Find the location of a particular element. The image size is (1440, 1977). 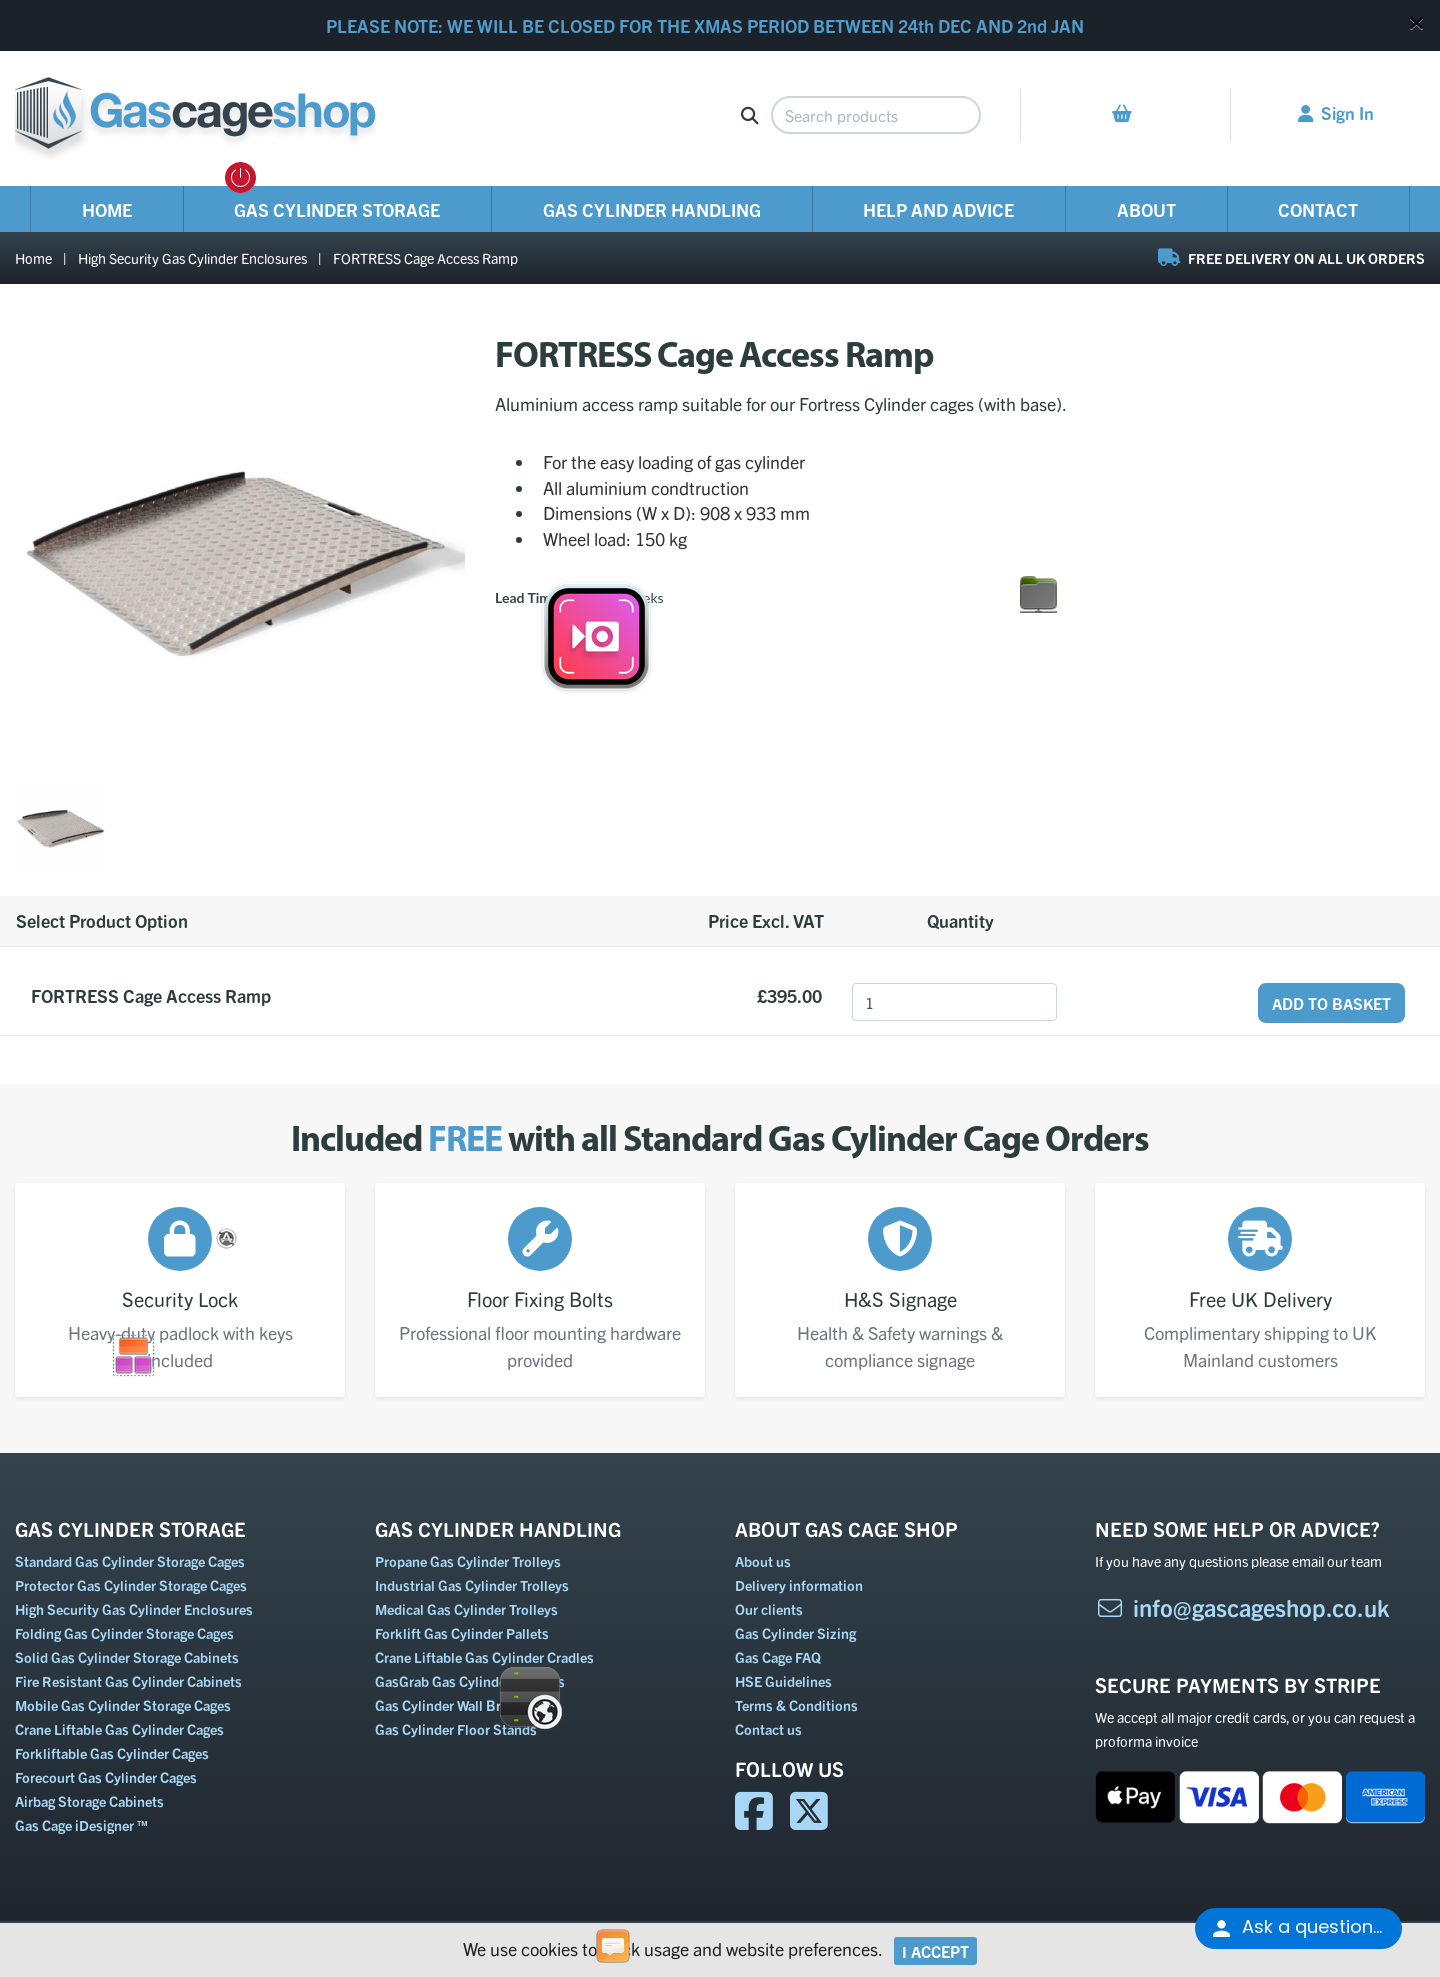

access files stored on a remote server is located at coordinates (1038, 594).